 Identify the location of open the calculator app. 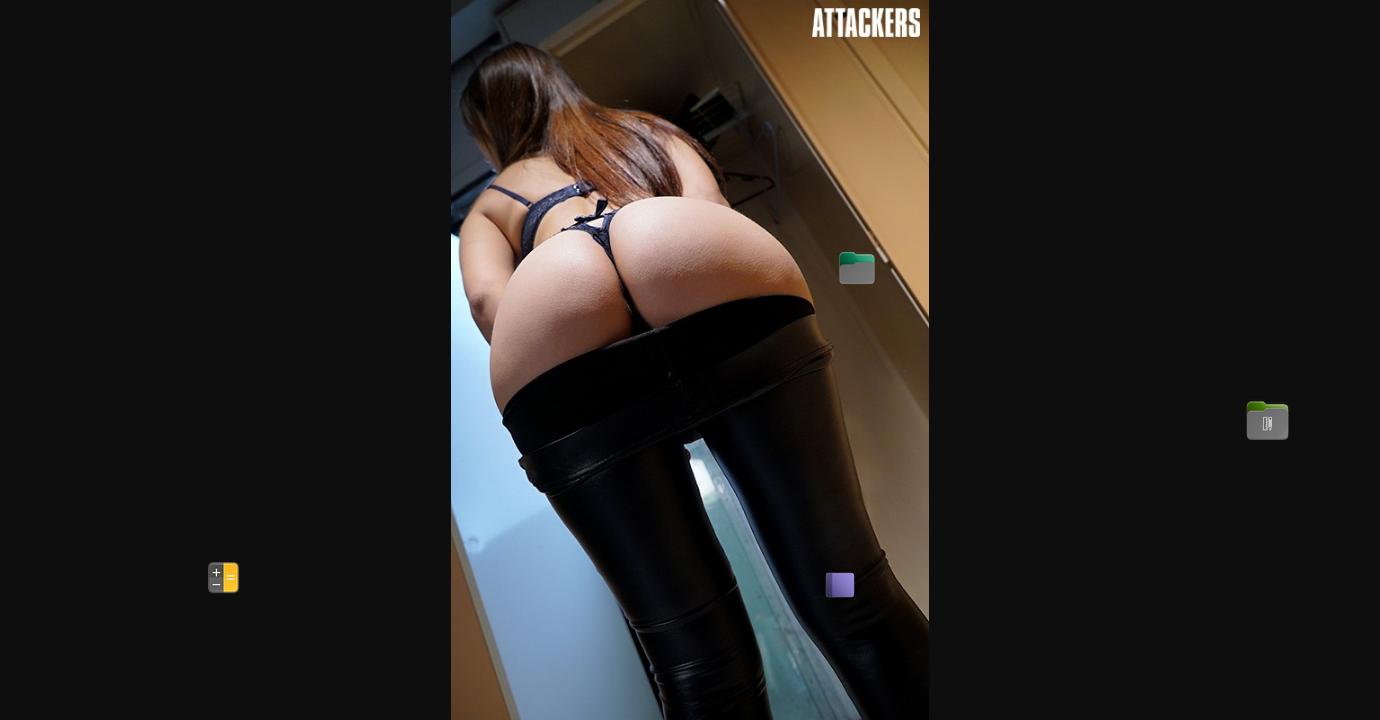
(223, 577).